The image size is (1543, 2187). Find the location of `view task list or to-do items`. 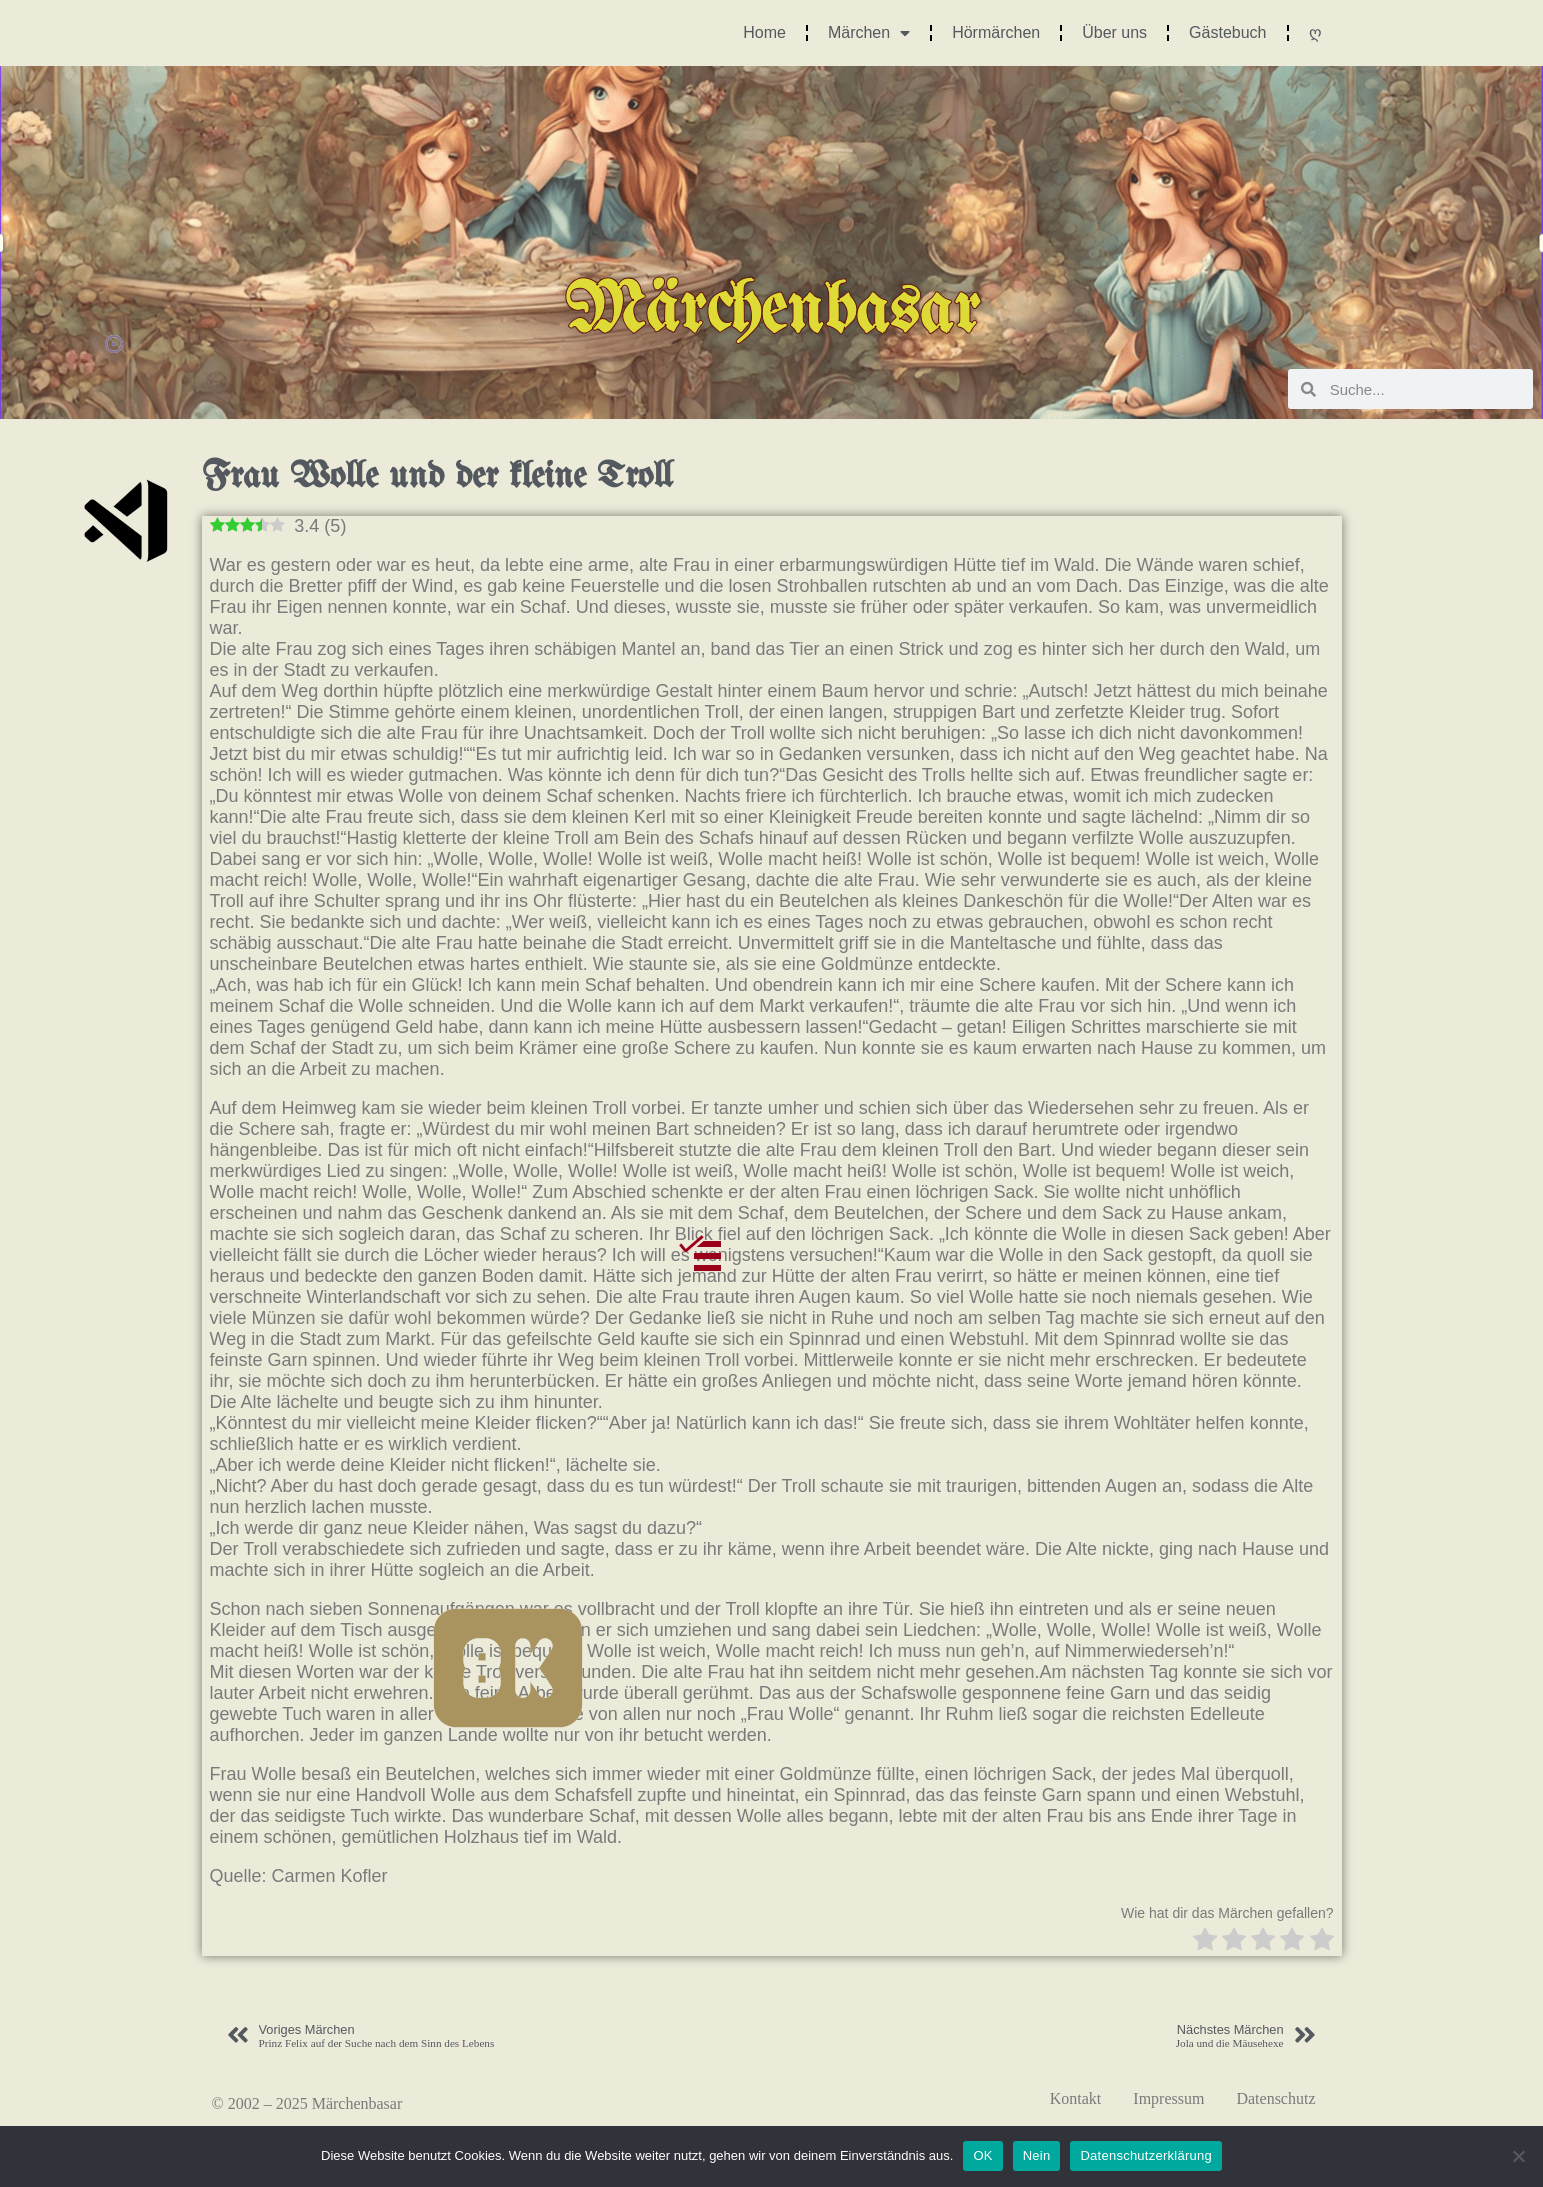

view task list or to-do items is located at coordinates (700, 1256).